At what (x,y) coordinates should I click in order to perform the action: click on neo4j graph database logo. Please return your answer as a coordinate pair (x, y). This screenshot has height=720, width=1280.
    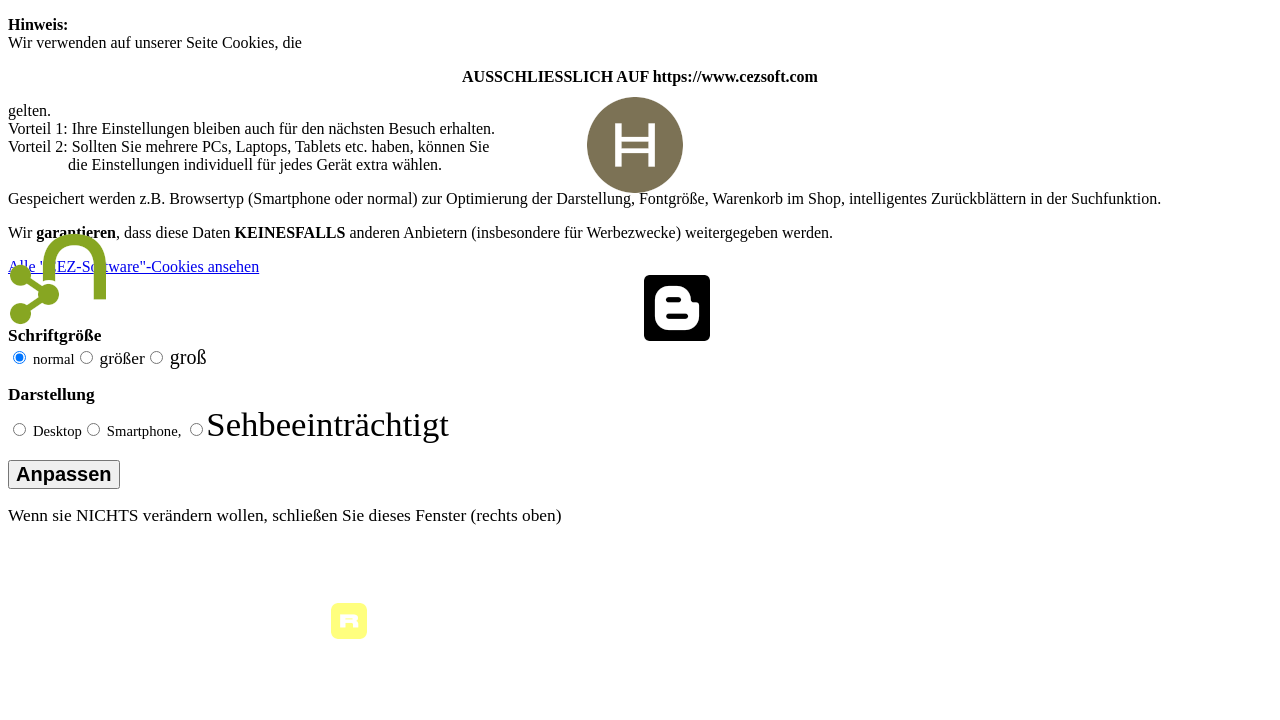
    Looking at the image, I should click on (58, 279).